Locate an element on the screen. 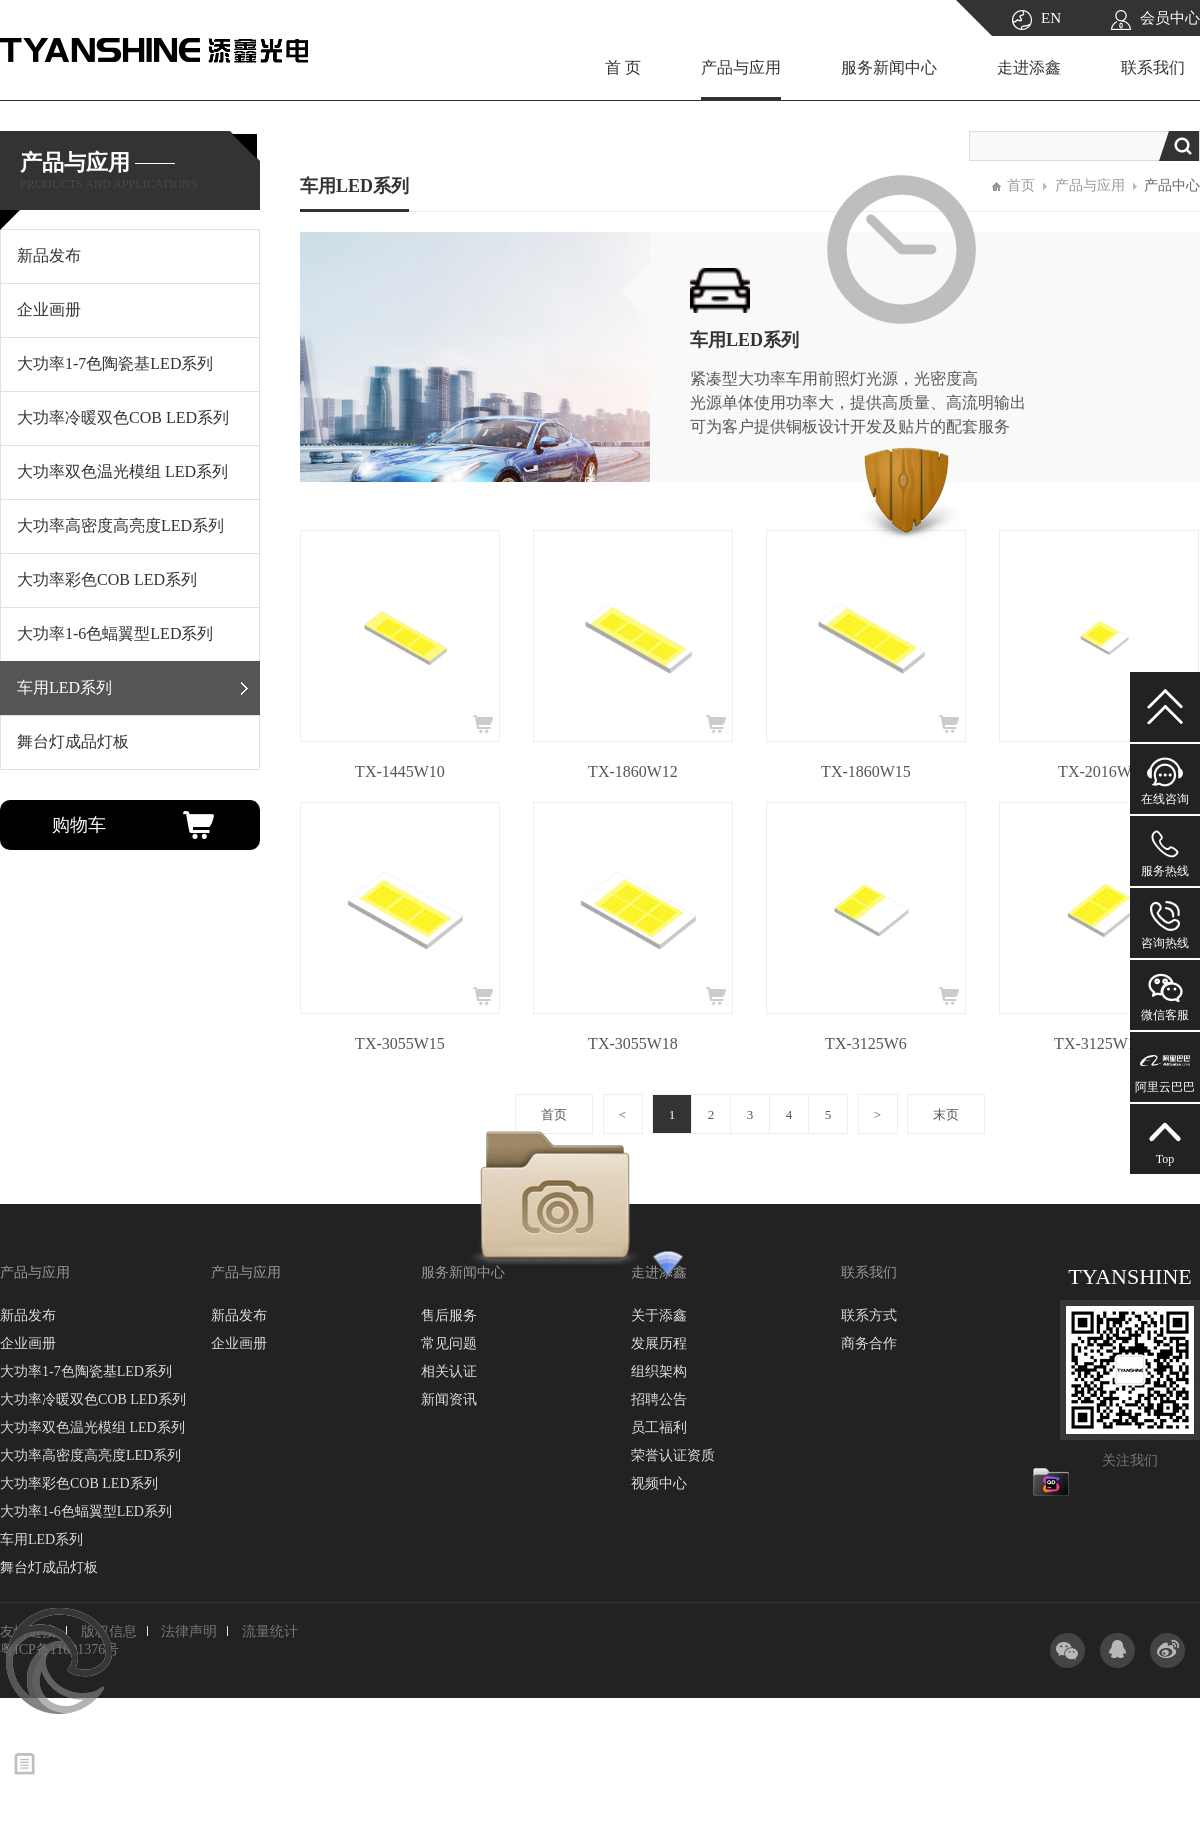 The image size is (1200, 1848). indicates wireless network connection status is located at coordinates (668, 1263).